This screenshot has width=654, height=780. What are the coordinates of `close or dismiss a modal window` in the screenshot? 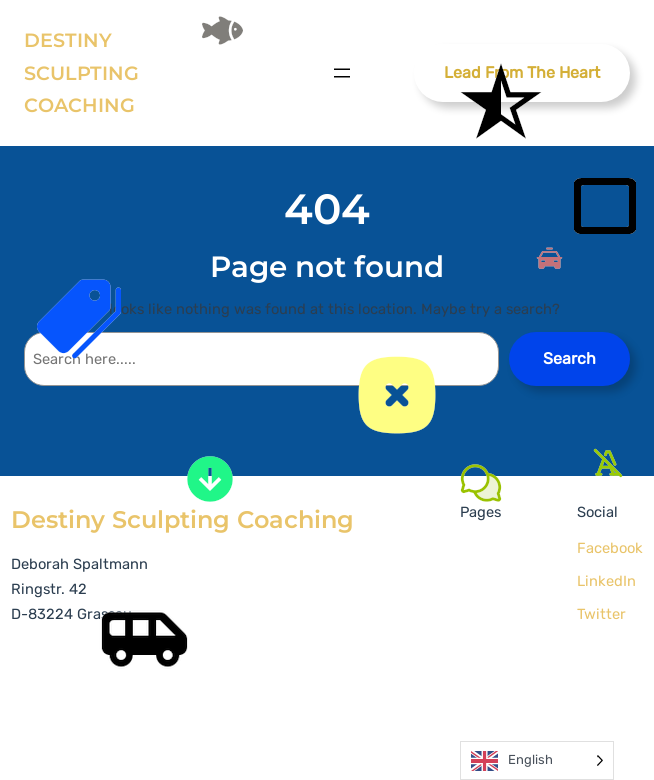 It's located at (397, 395).